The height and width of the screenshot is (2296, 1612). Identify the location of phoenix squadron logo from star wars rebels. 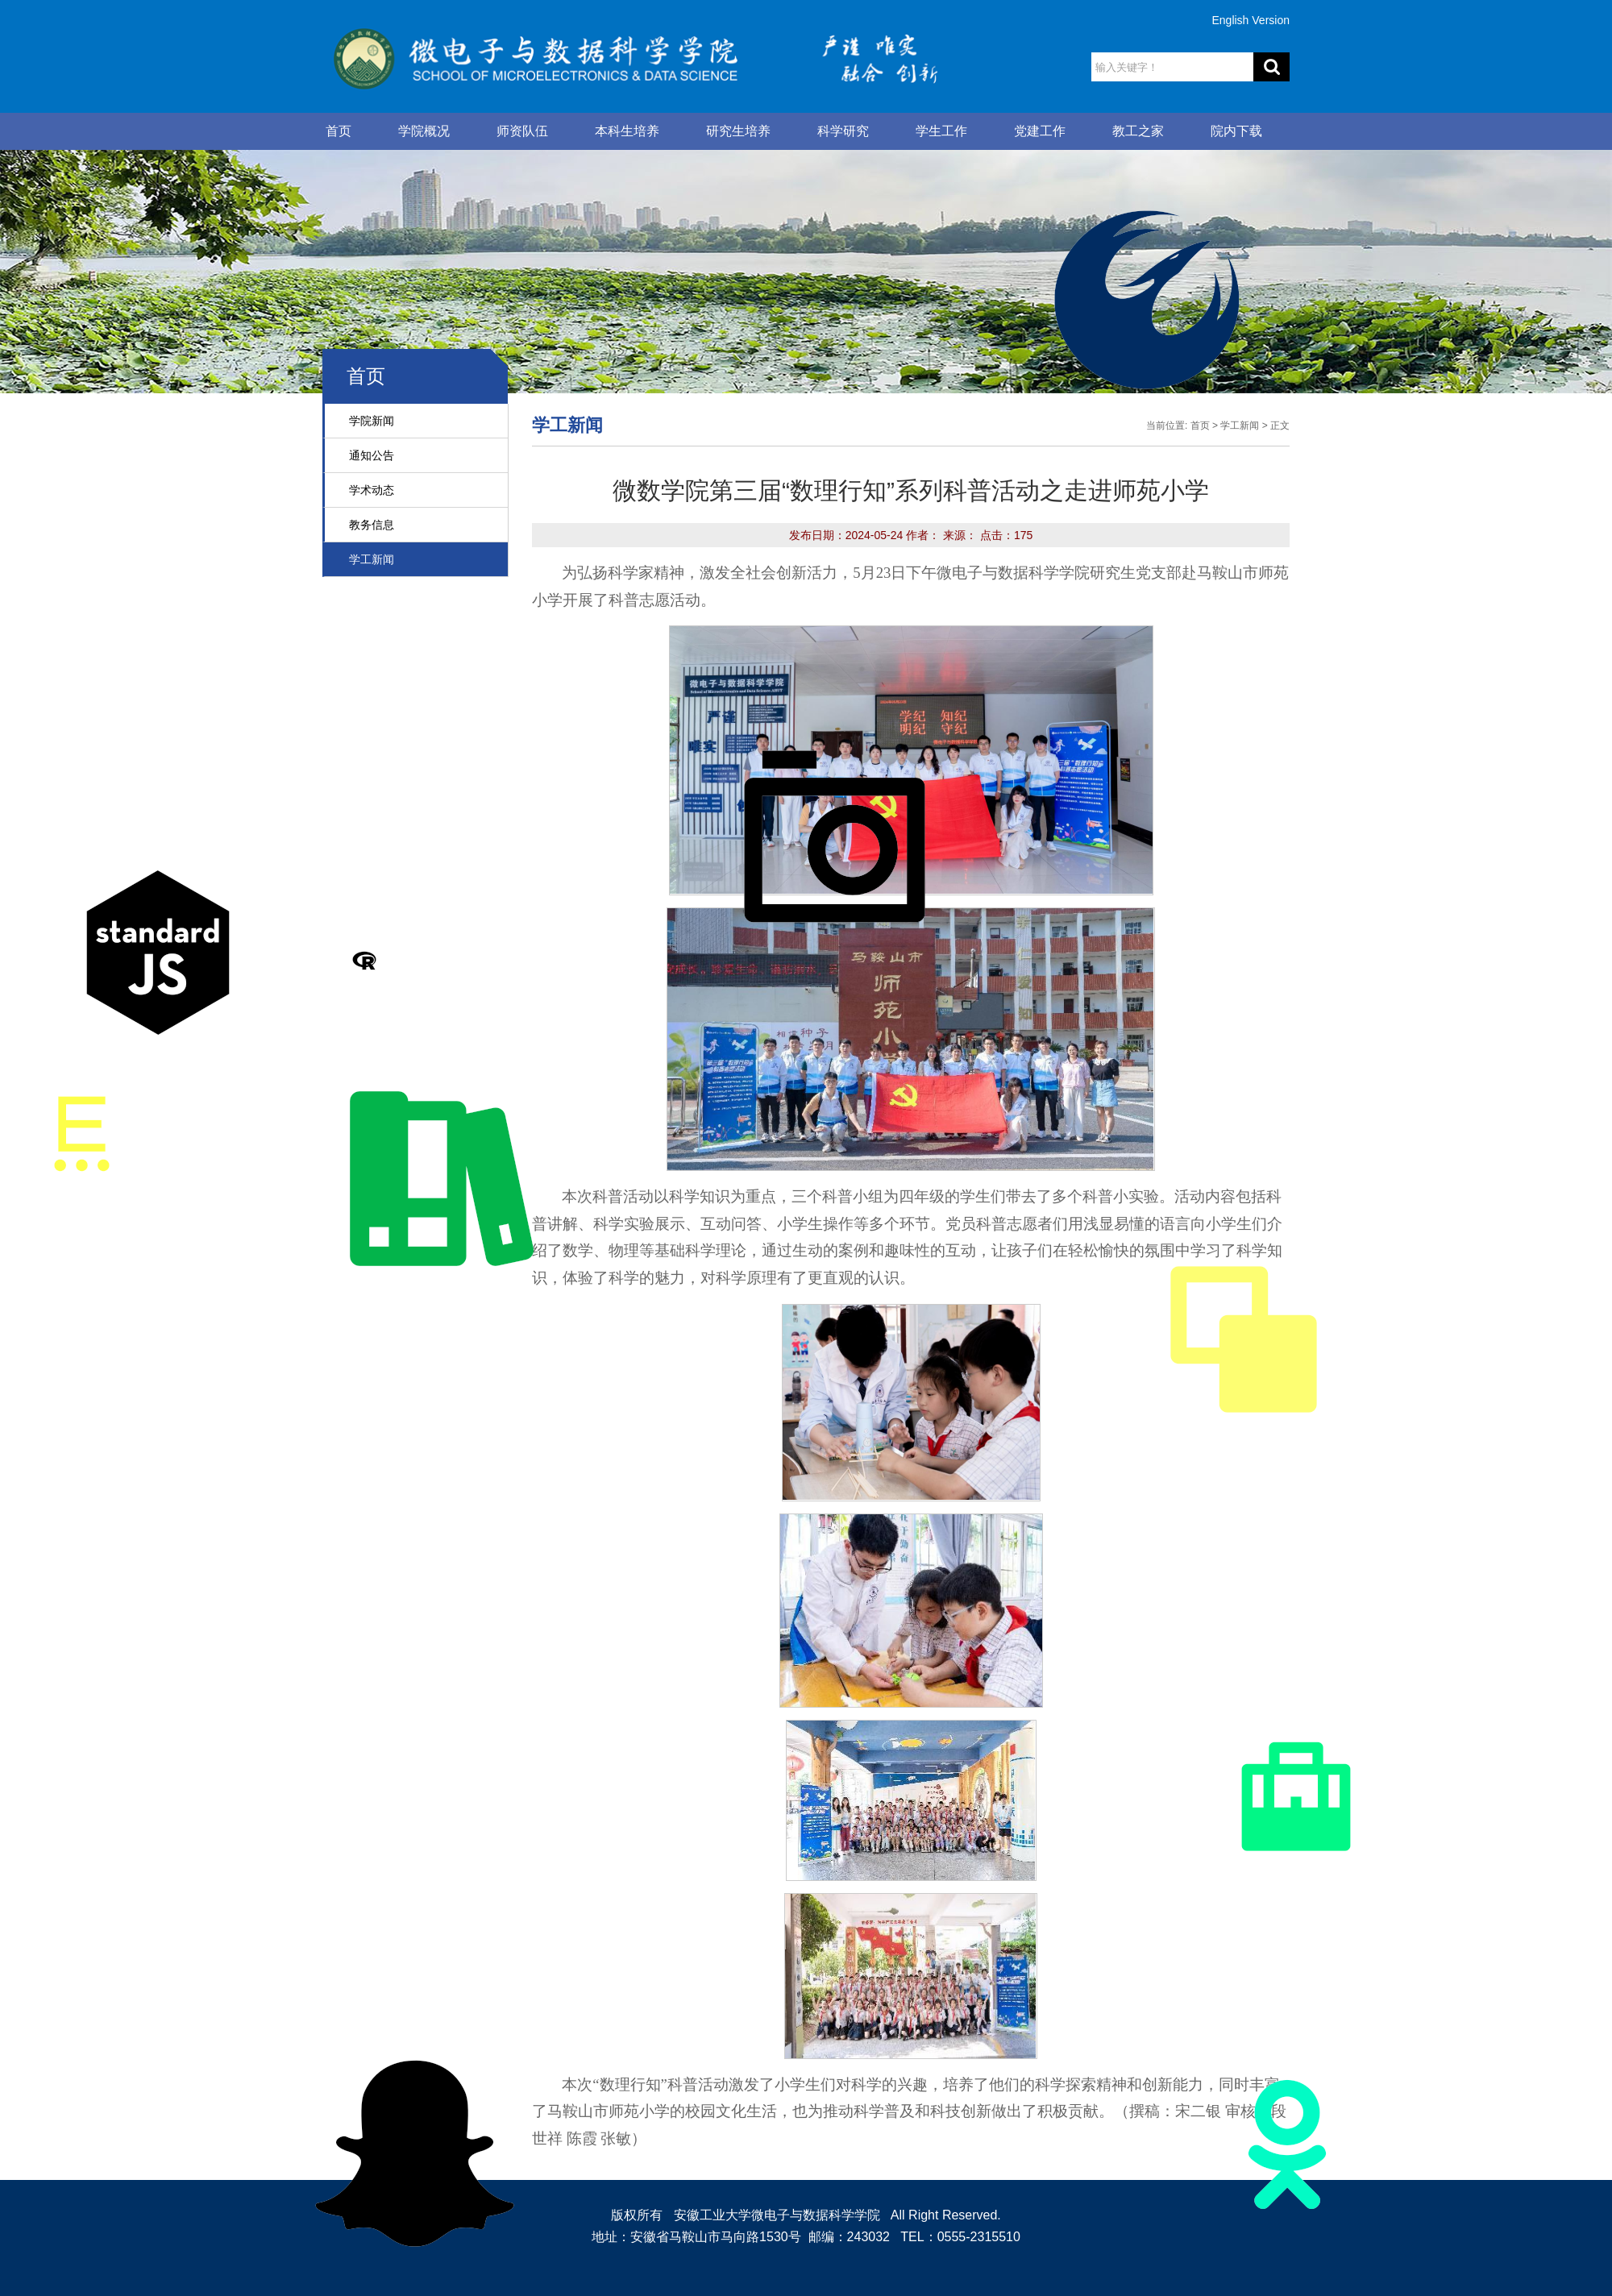
(1147, 300).